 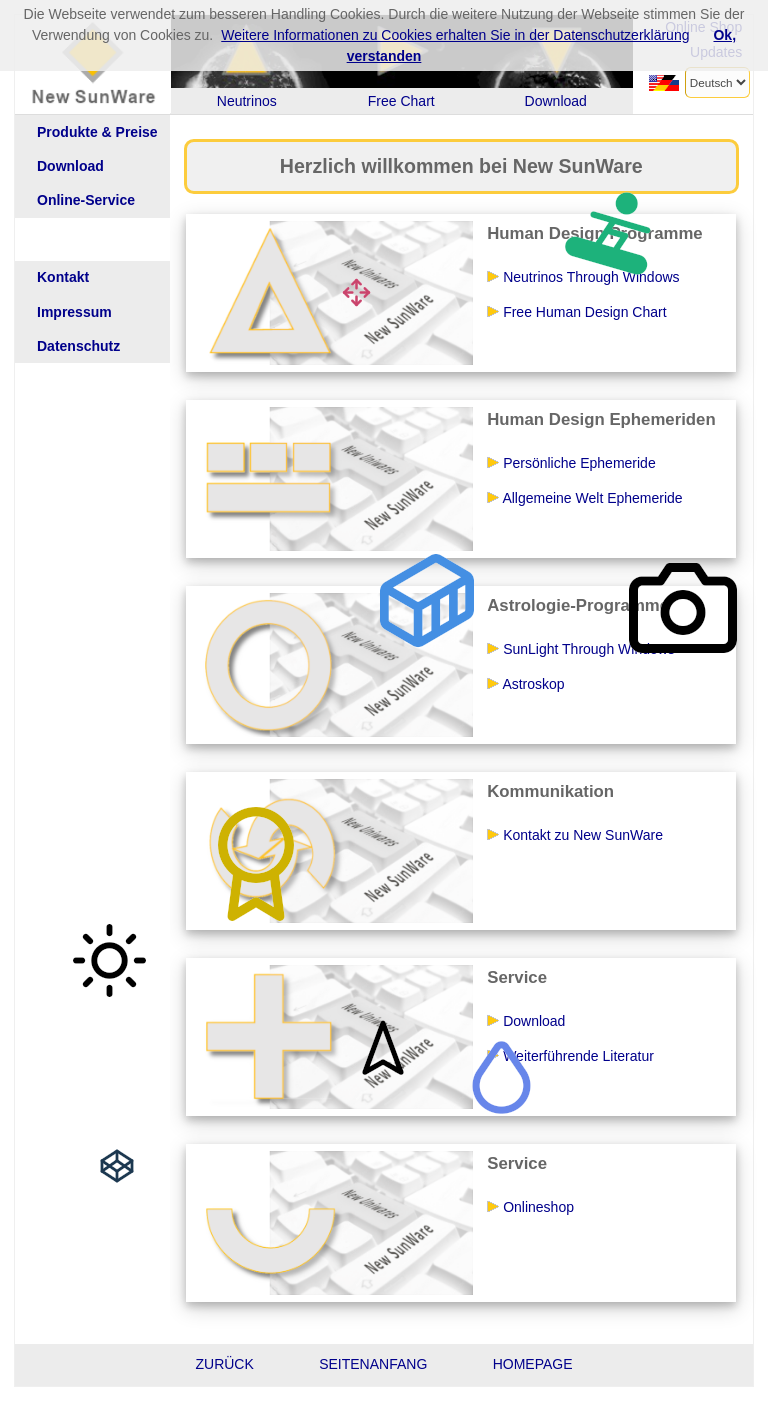 I want to click on view achievements or awards, so click(x=256, y=864).